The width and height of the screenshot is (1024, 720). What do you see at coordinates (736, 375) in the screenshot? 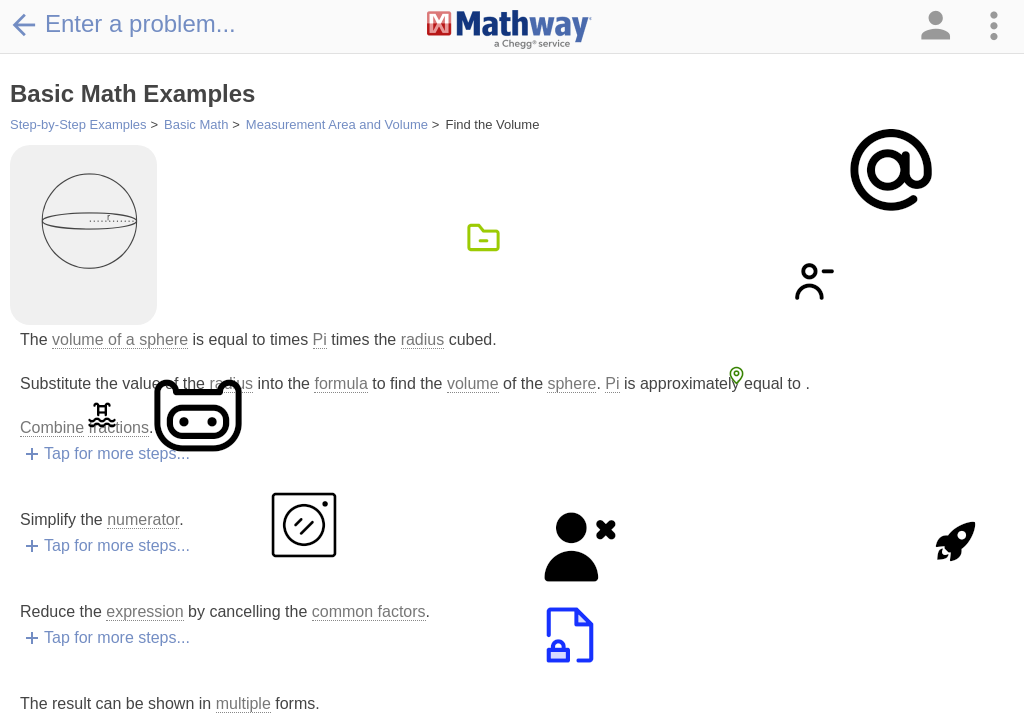
I see `view or access a saved location` at bounding box center [736, 375].